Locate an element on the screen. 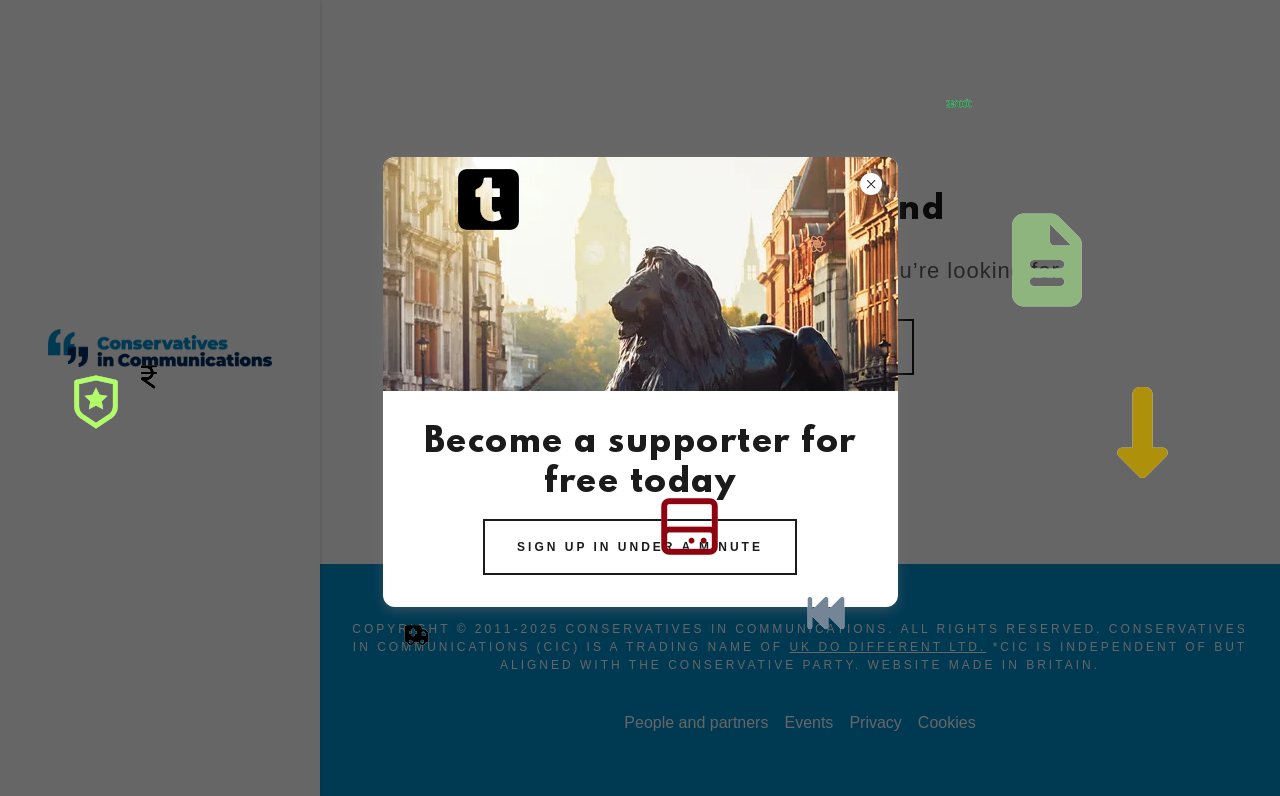  skip to previous track is located at coordinates (826, 613).